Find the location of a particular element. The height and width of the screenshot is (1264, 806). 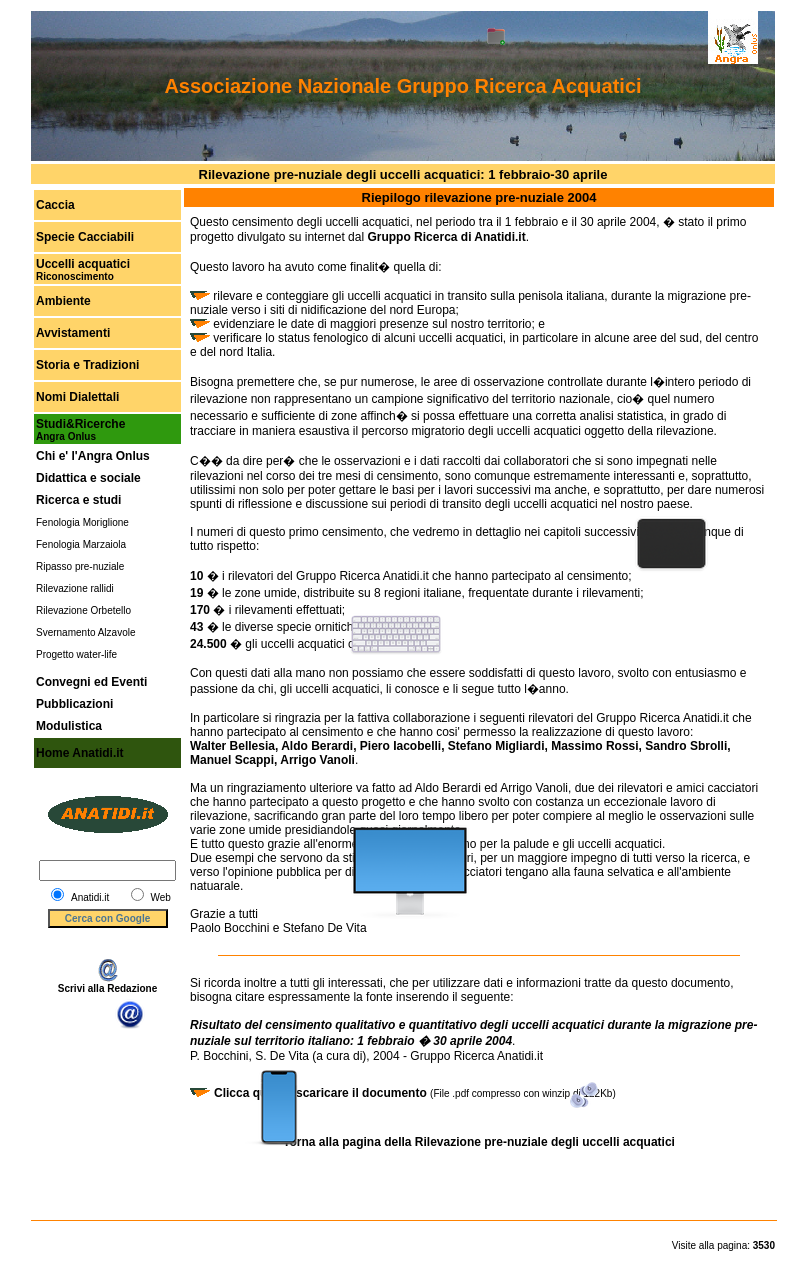

connect Beats earbuds via bluetooth is located at coordinates (584, 1095).